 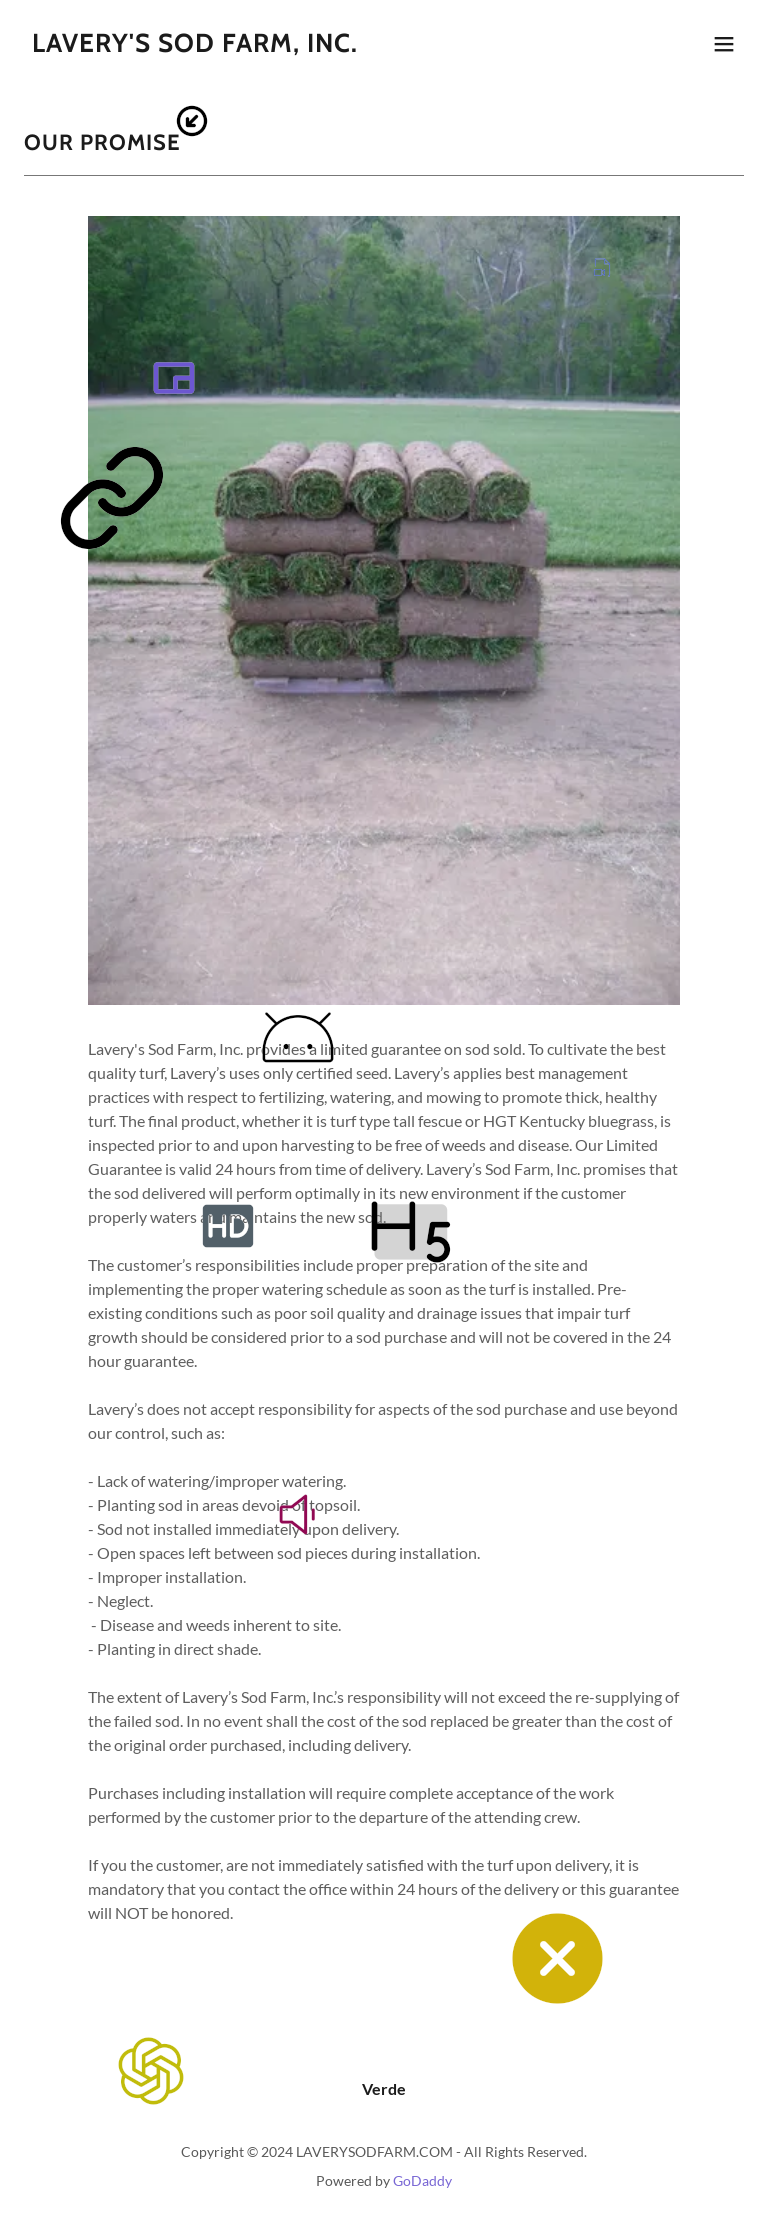 What do you see at coordinates (557, 1958) in the screenshot?
I see `close or dismiss a dialog` at bounding box center [557, 1958].